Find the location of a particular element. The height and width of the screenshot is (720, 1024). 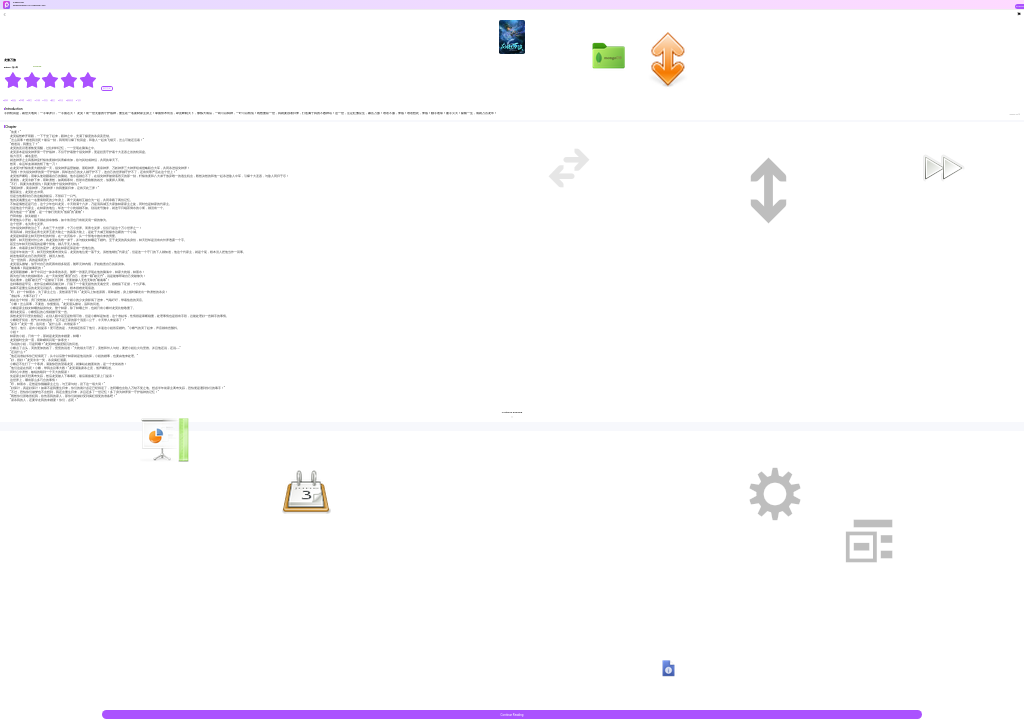

view file details or properties is located at coordinates (668, 668).